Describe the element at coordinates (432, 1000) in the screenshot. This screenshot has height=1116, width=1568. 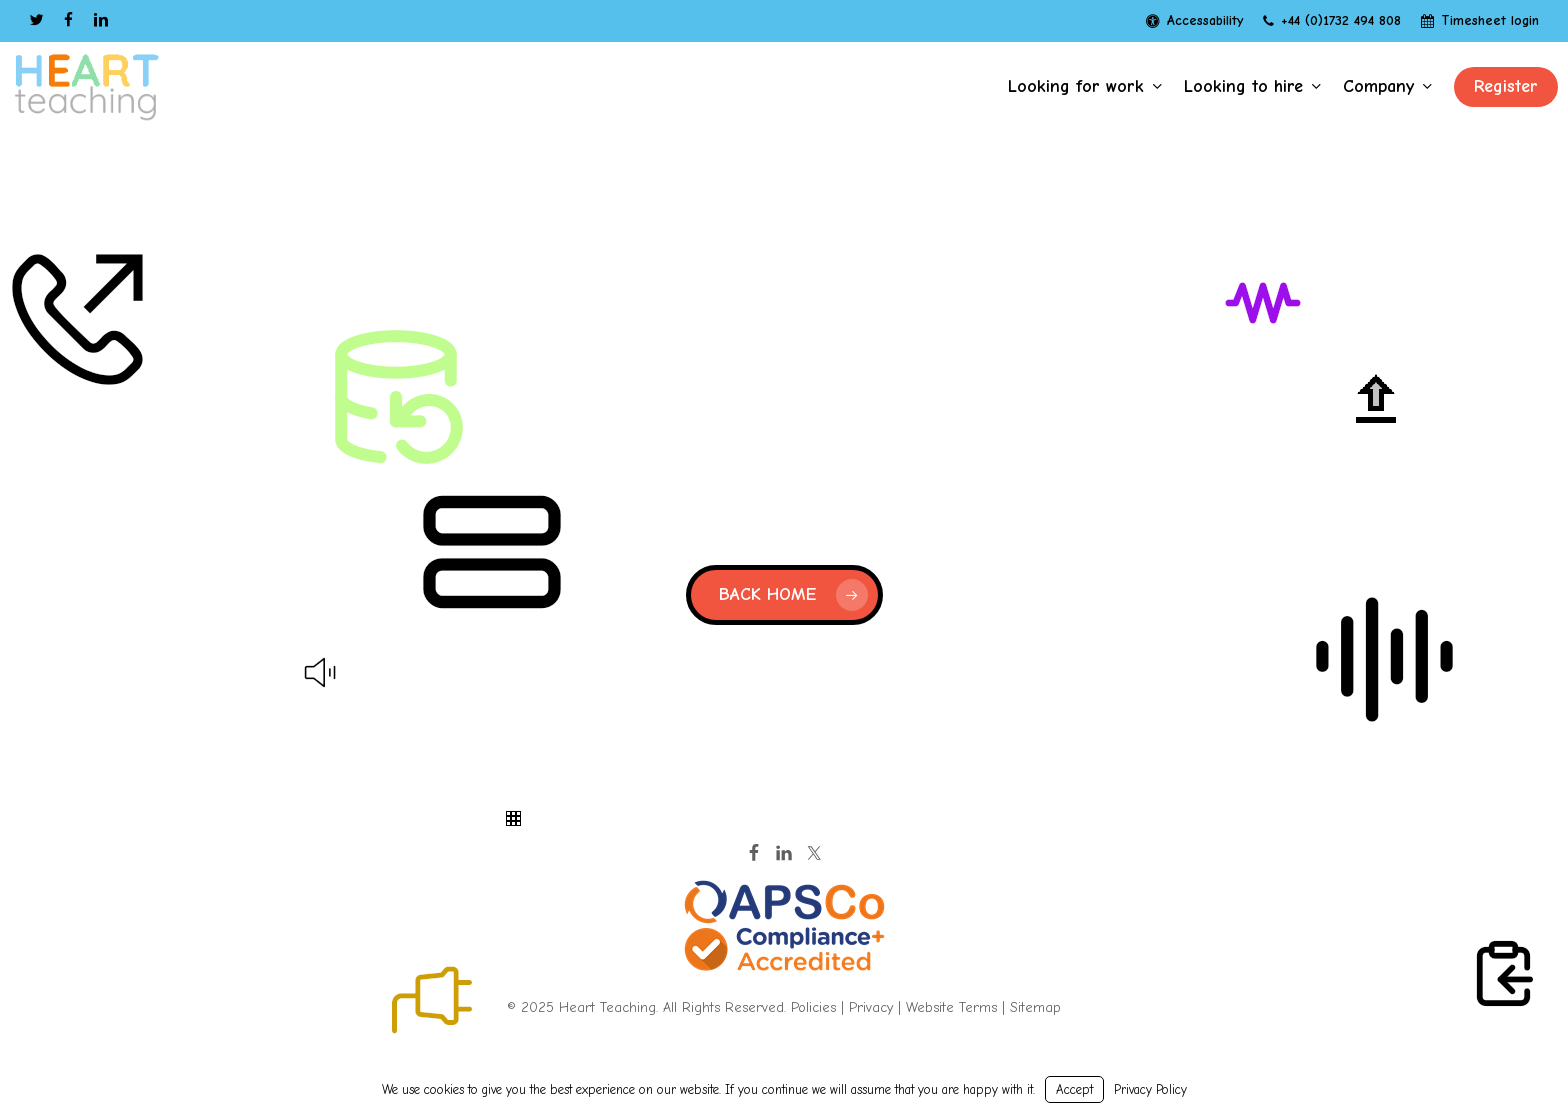
I see `connect a plugin or extension` at that location.